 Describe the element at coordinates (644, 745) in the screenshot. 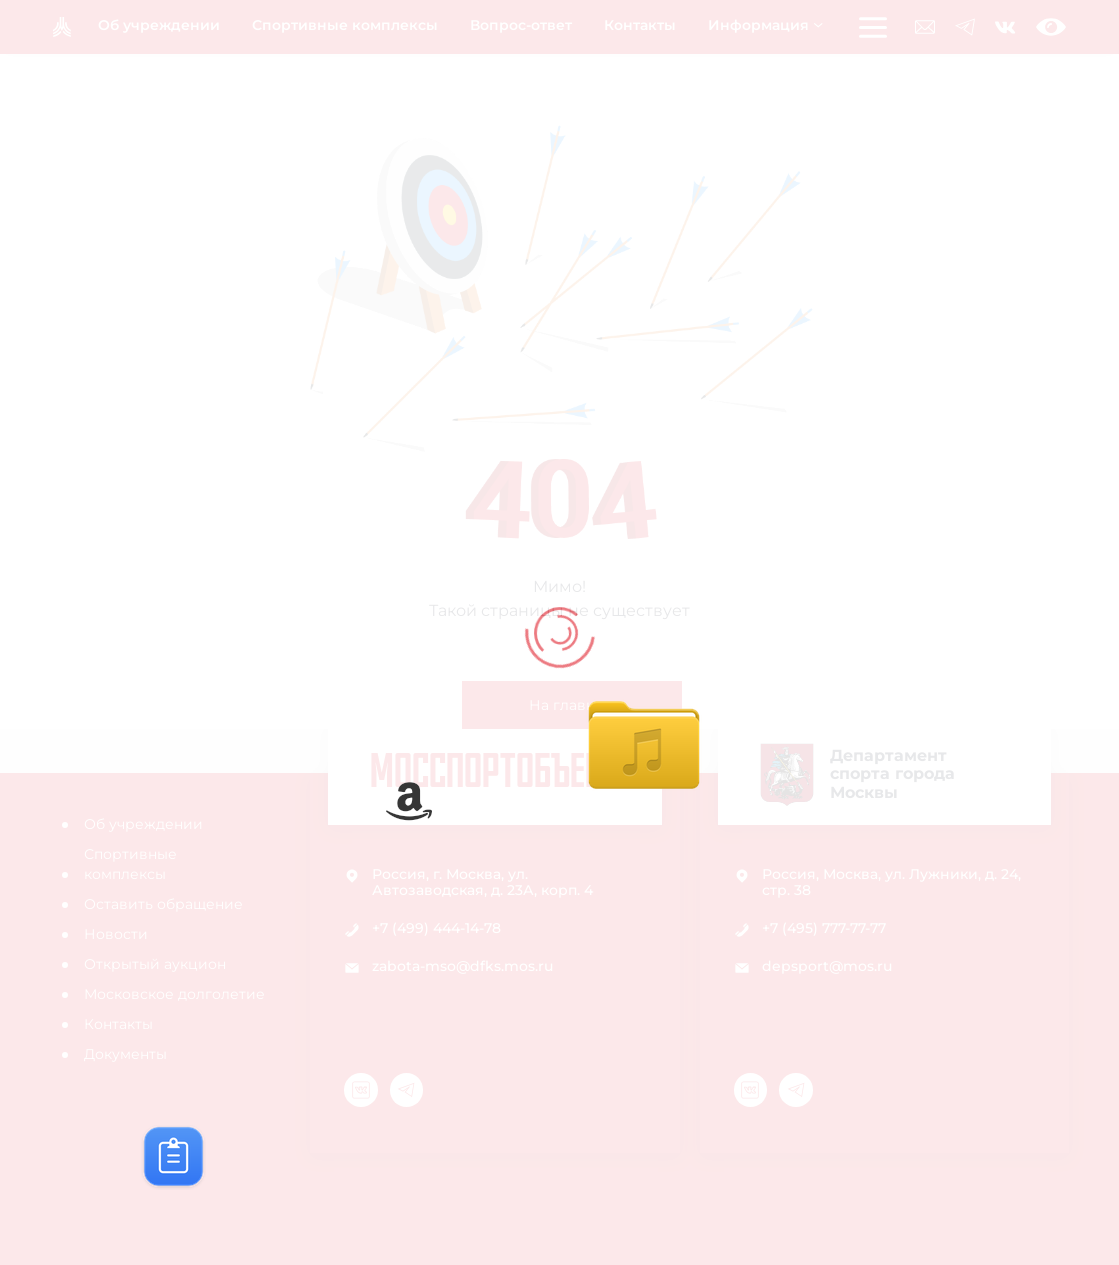

I see `open your music files folder` at that location.